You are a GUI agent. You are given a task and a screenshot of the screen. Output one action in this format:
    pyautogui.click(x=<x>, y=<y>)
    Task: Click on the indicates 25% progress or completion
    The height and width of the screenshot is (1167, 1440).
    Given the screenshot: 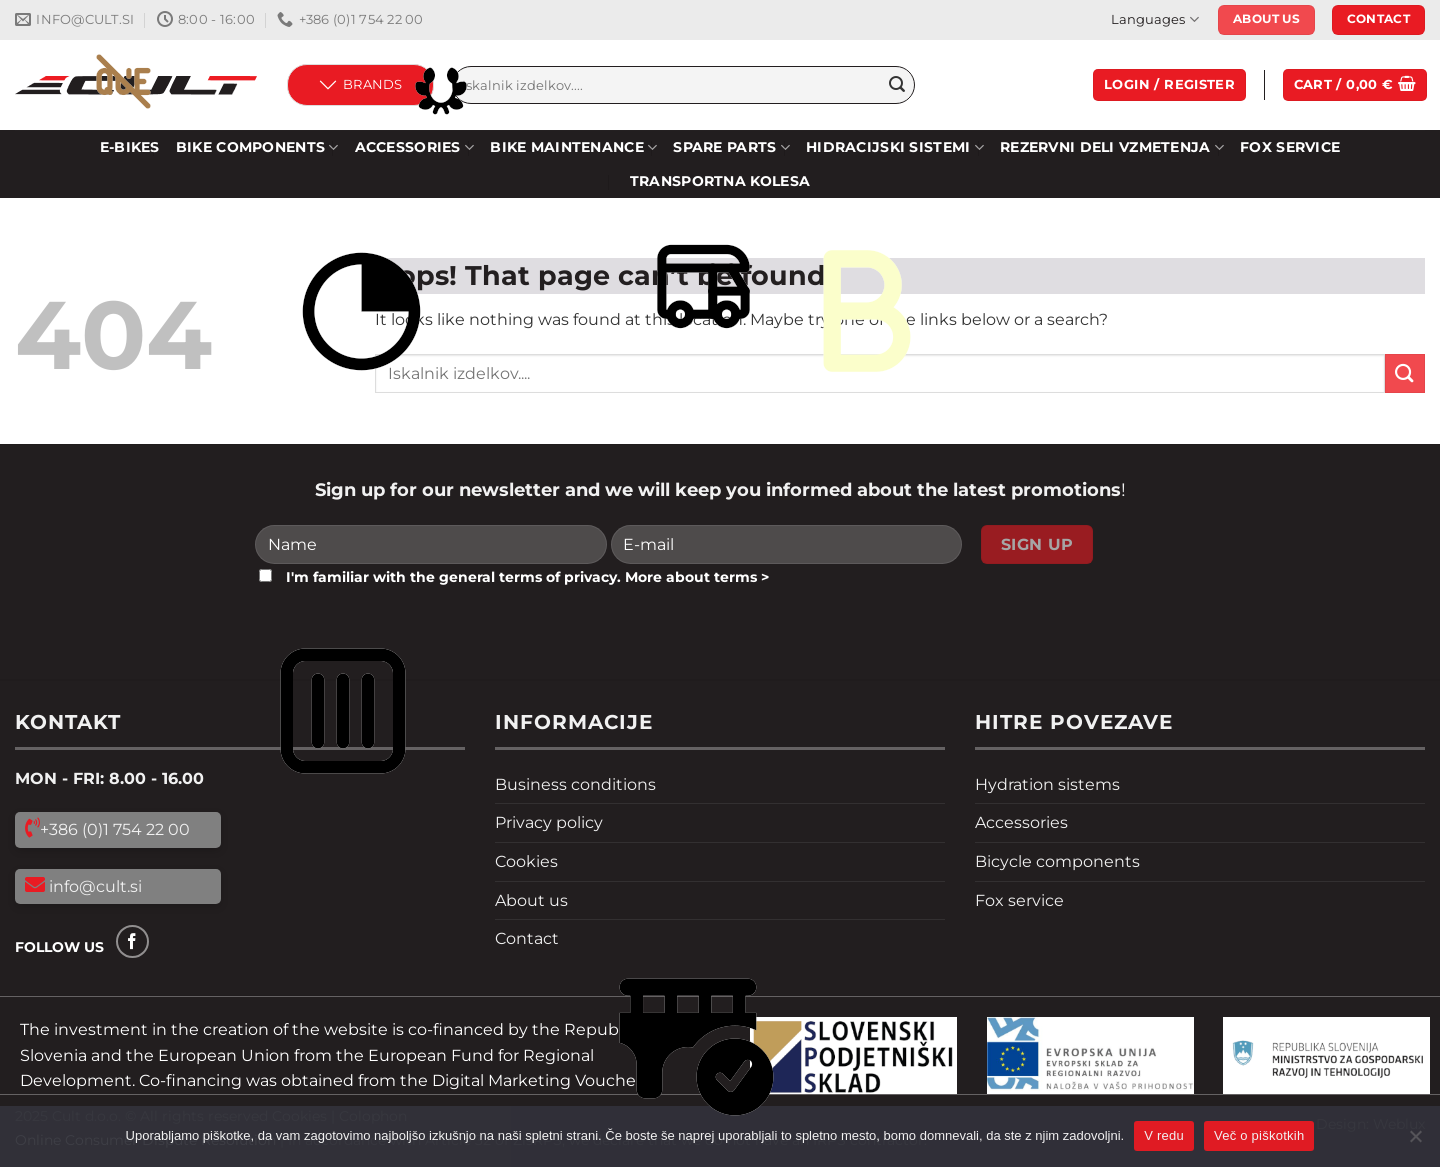 What is the action you would take?
    pyautogui.click(x=361, y=311)
    